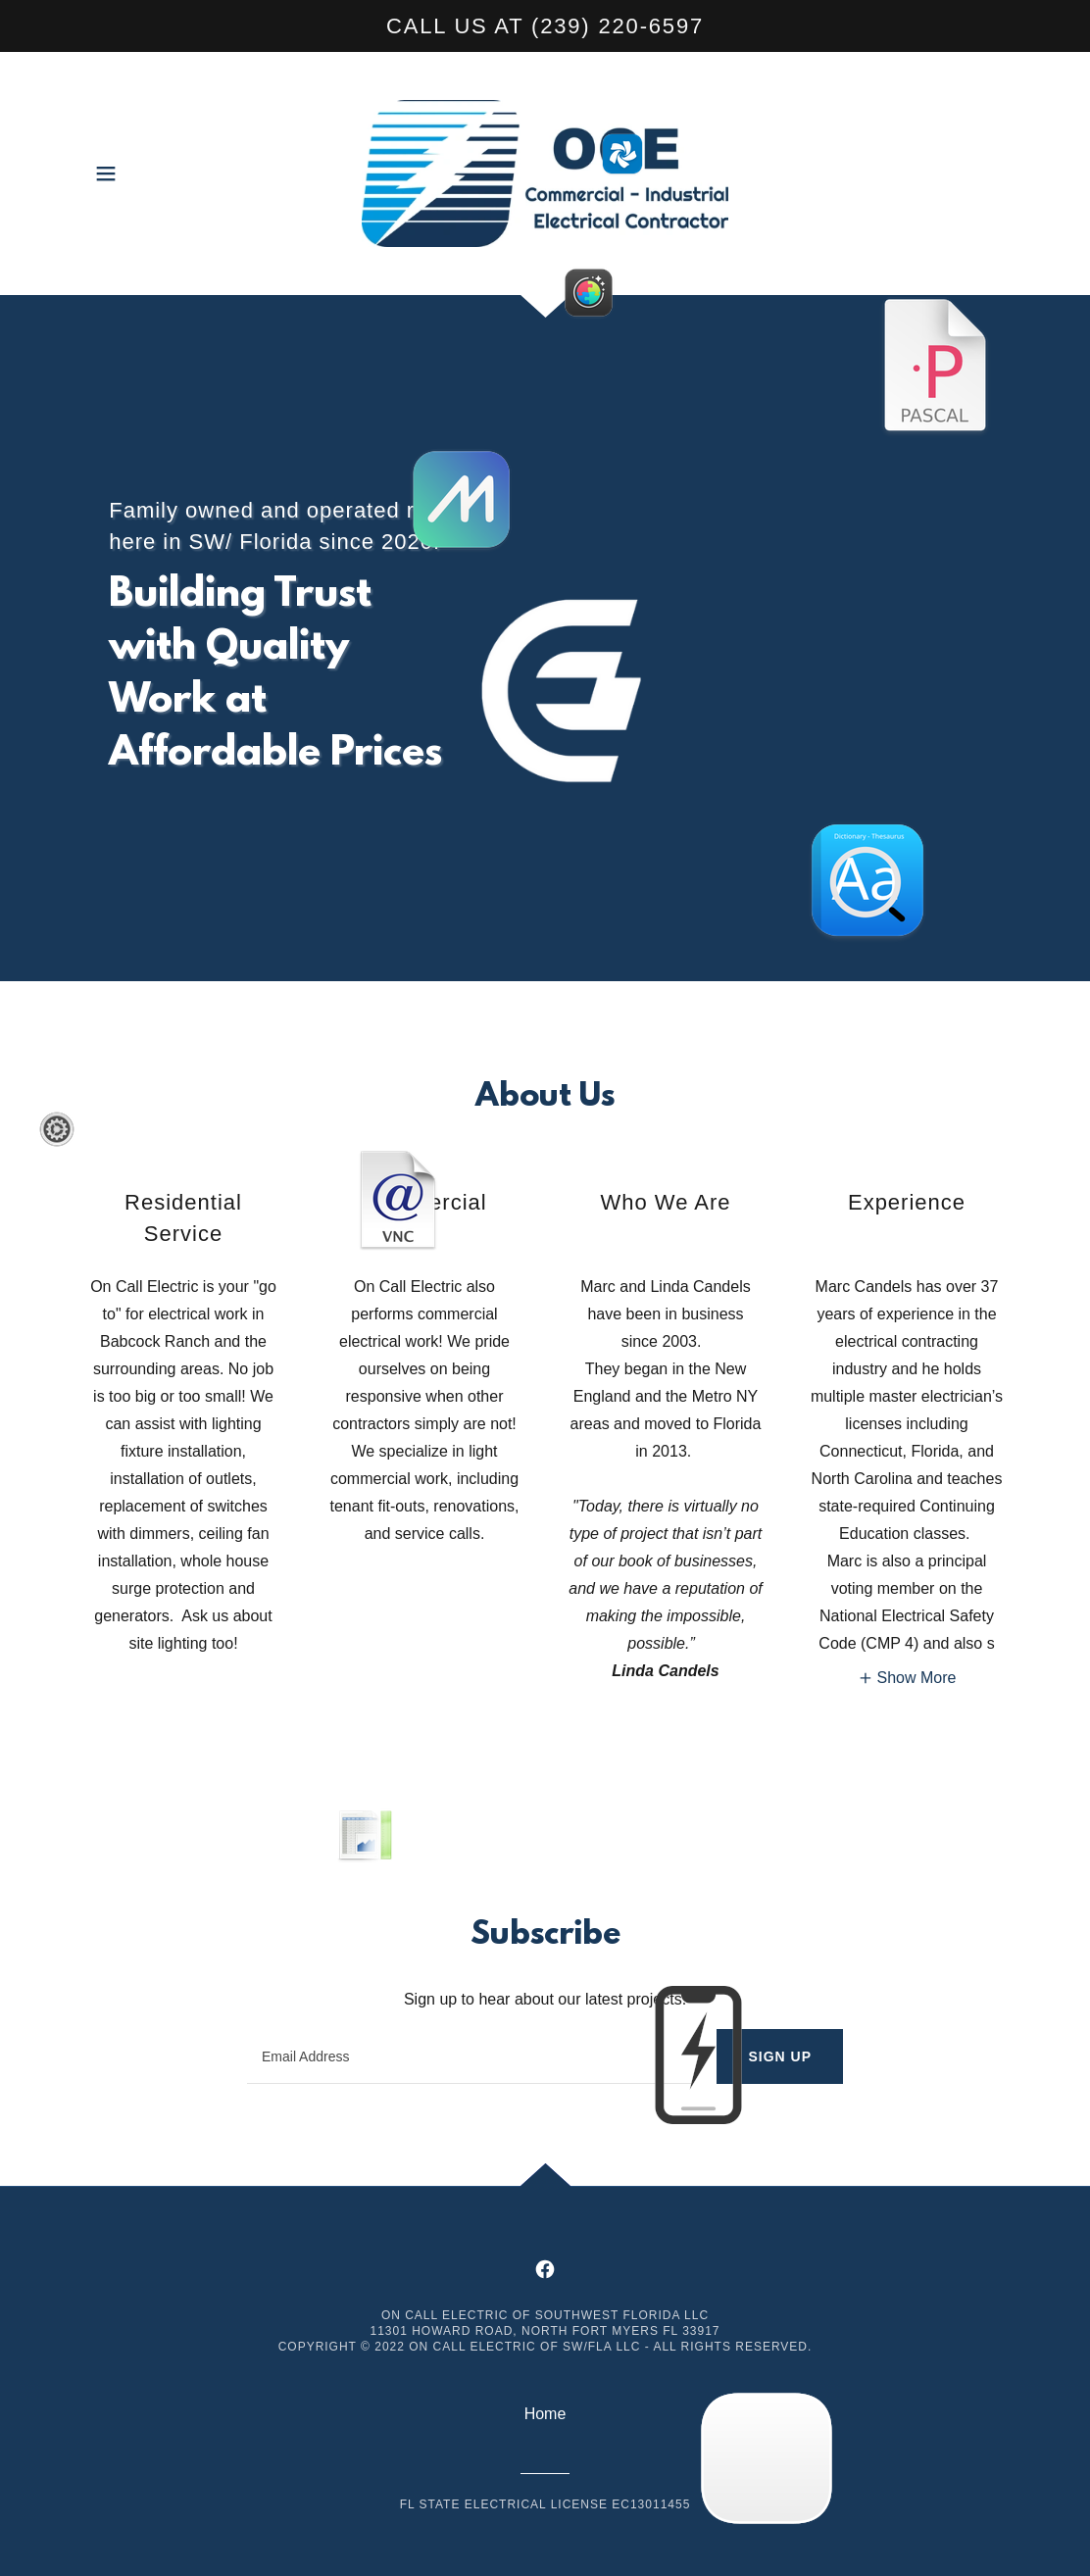  I want to click on a pascal programming language source file, so click(935, 368).